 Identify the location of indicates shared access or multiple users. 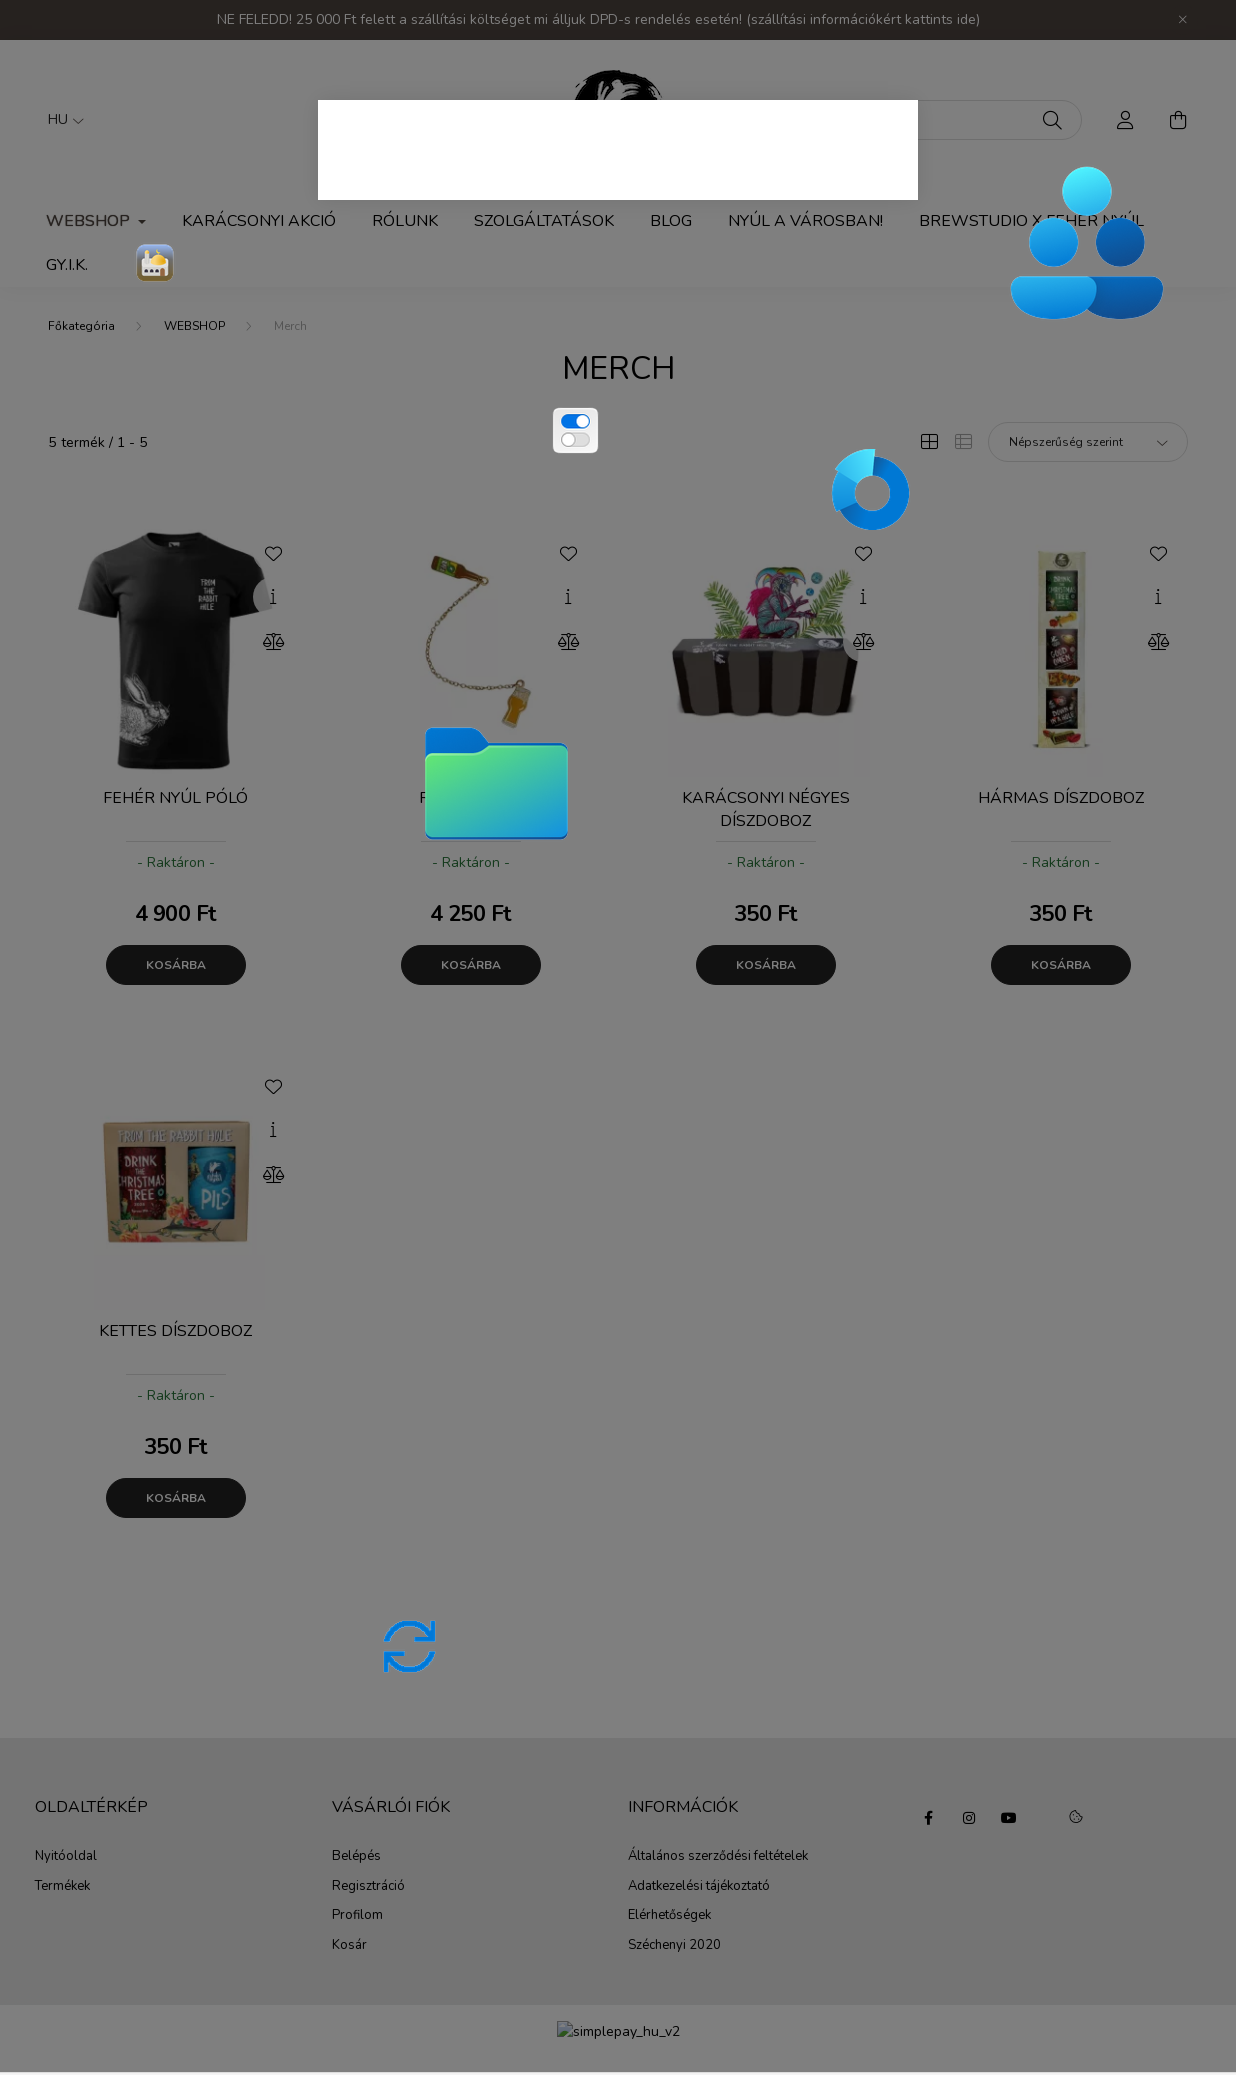
(1087, 243).